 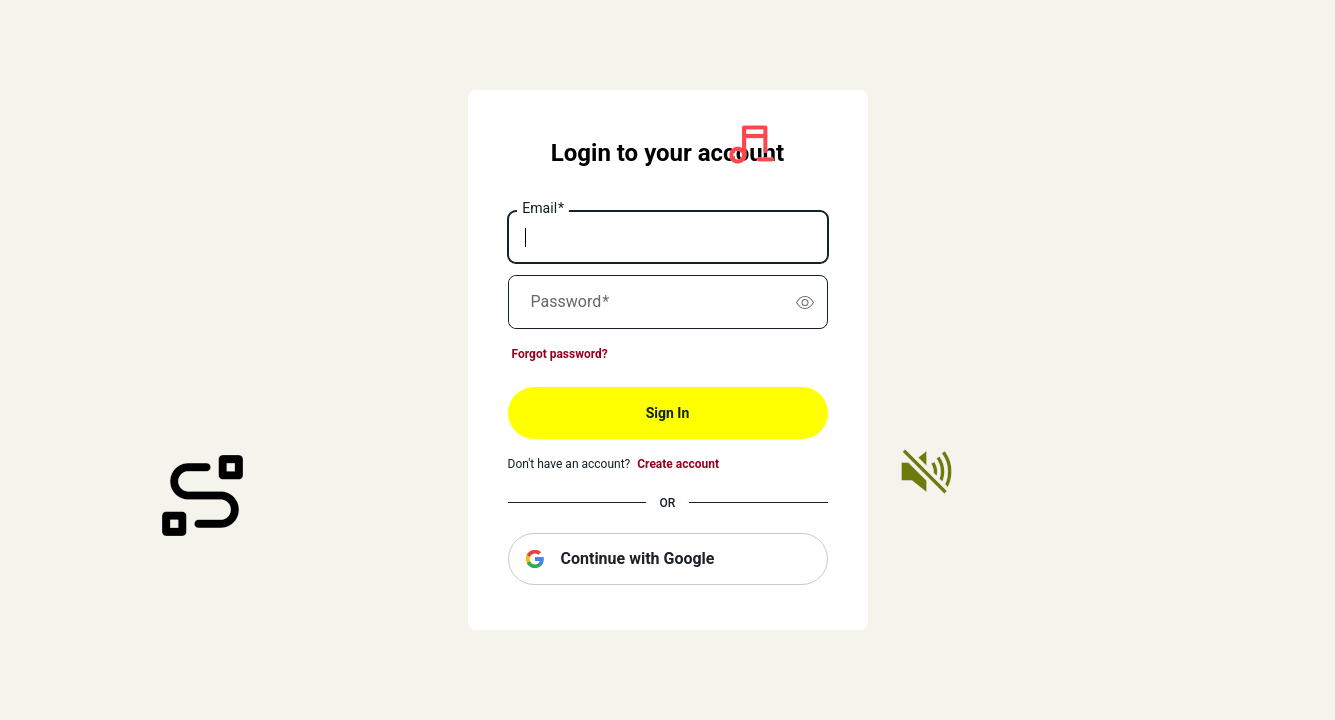 What do you see at coordinates (750, 144) in the screenshot?
I see `remove a song from playlist` at bounding box center [750, 144].